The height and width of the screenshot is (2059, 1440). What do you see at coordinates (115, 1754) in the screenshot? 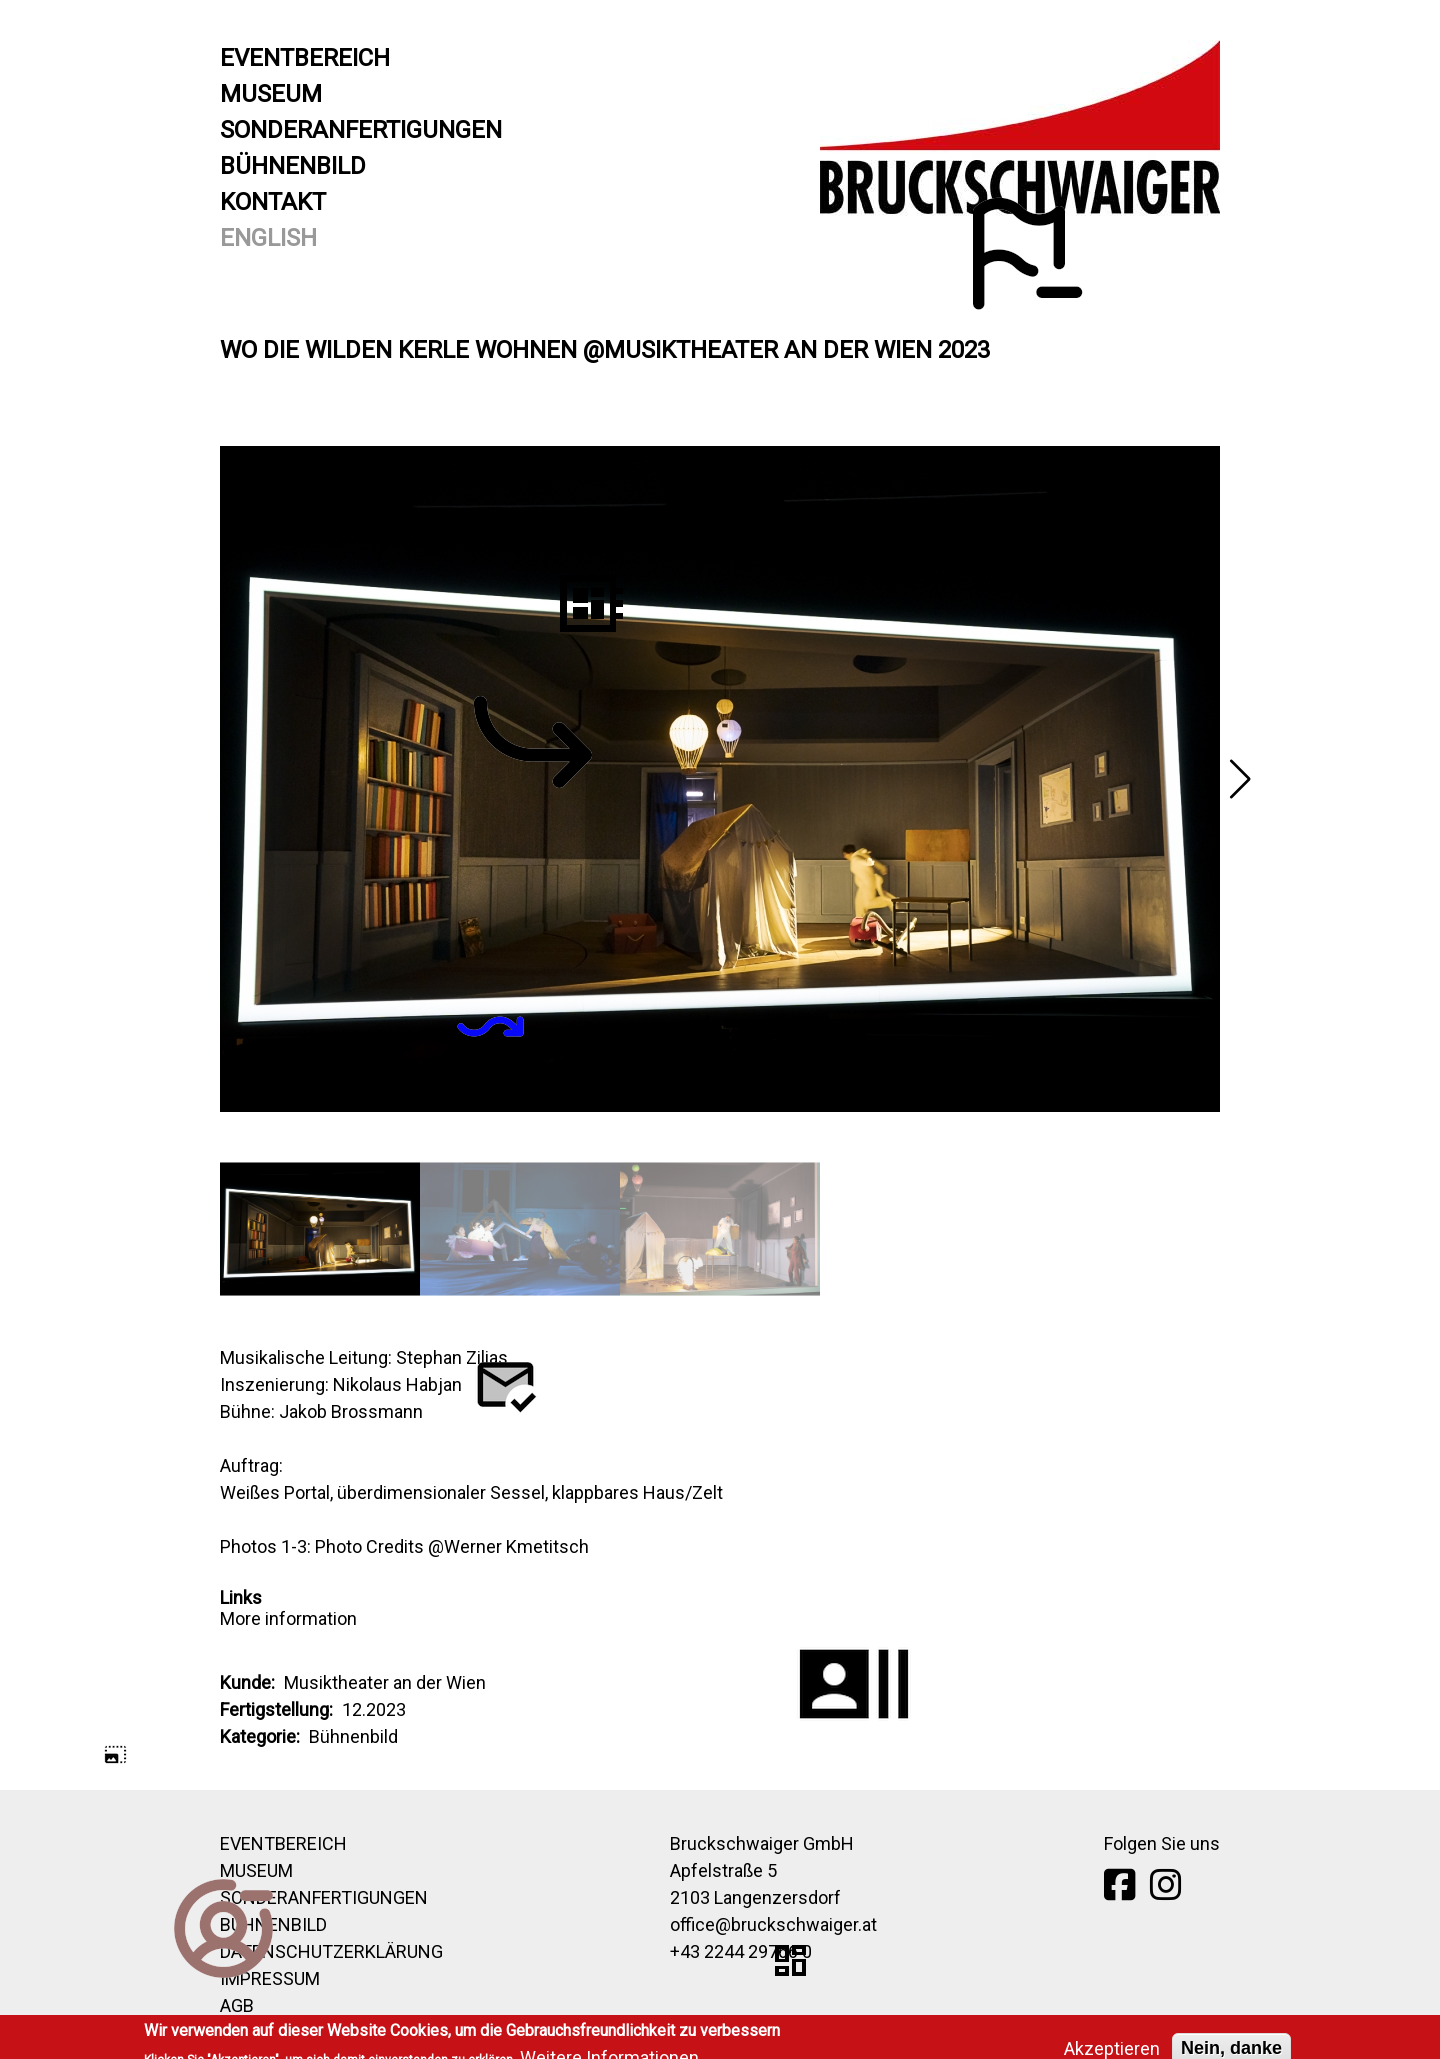
I see `resize image to large format` at bounding box center [115, 1754].